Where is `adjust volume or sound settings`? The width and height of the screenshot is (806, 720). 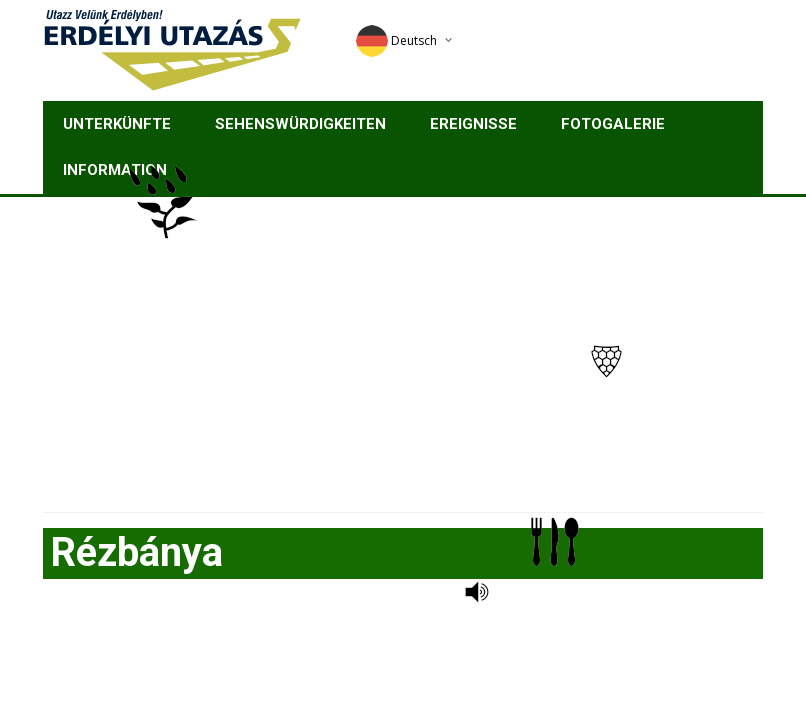 adjust volume or sound settings is located at coordinates (477, 592).